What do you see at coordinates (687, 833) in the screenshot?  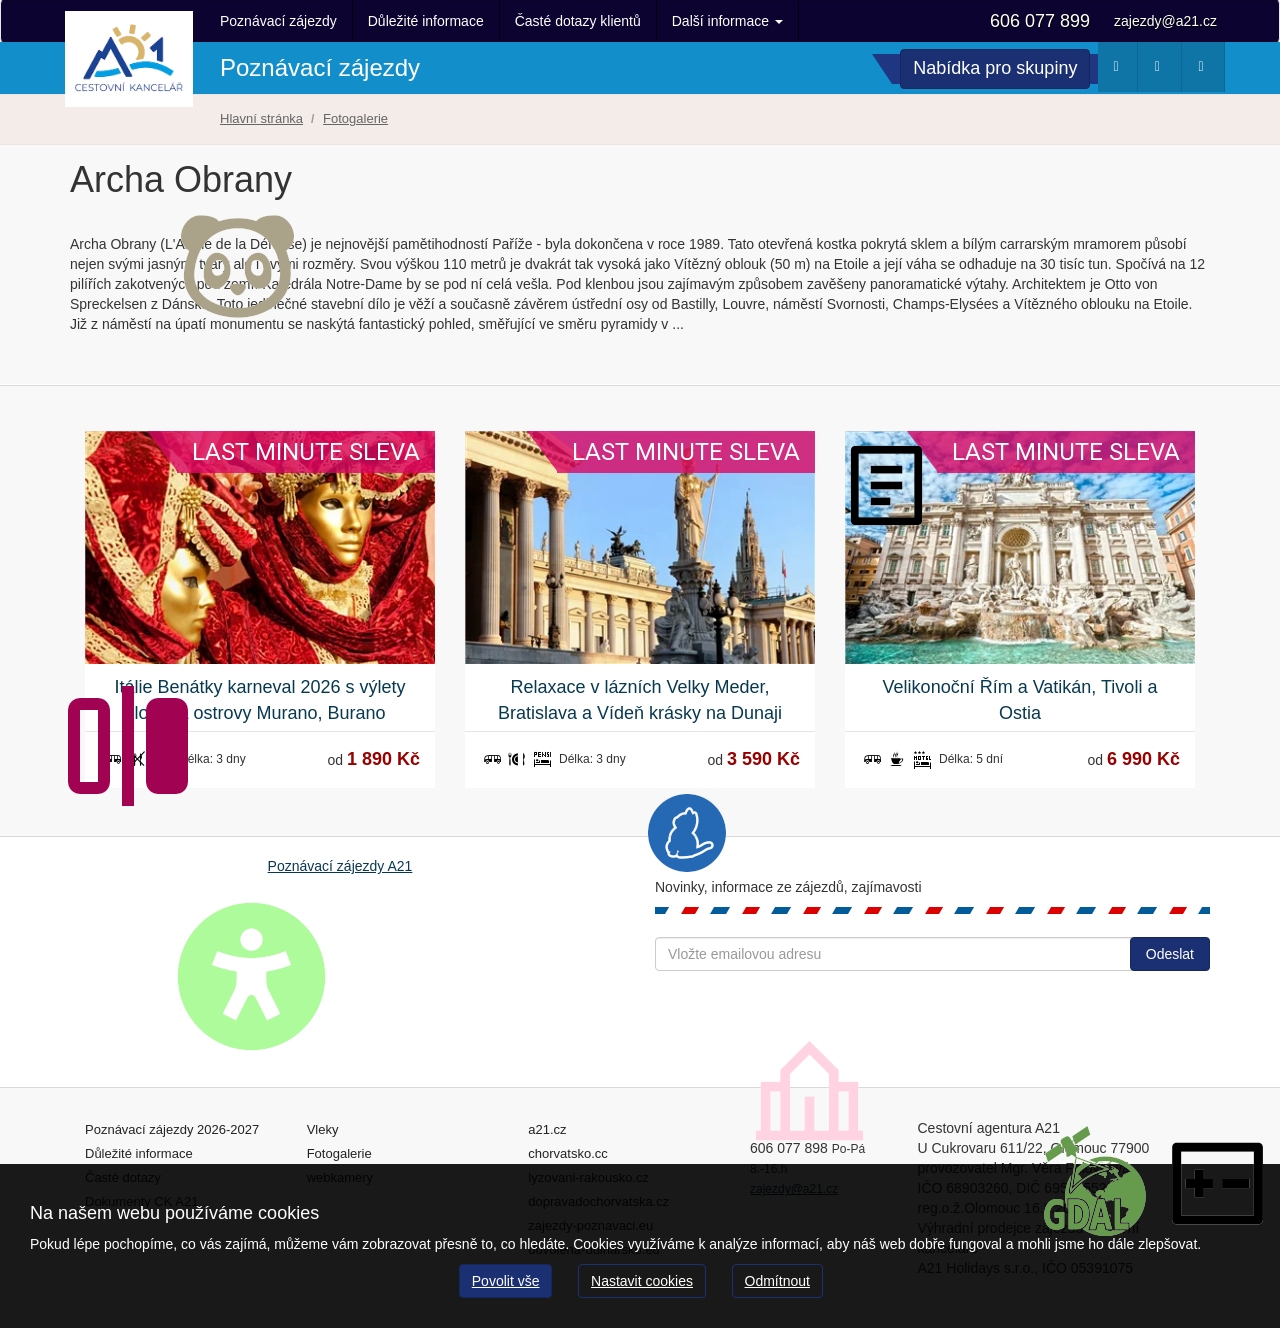 I see `yarn package manager logo` at bounding box center [687, 833].